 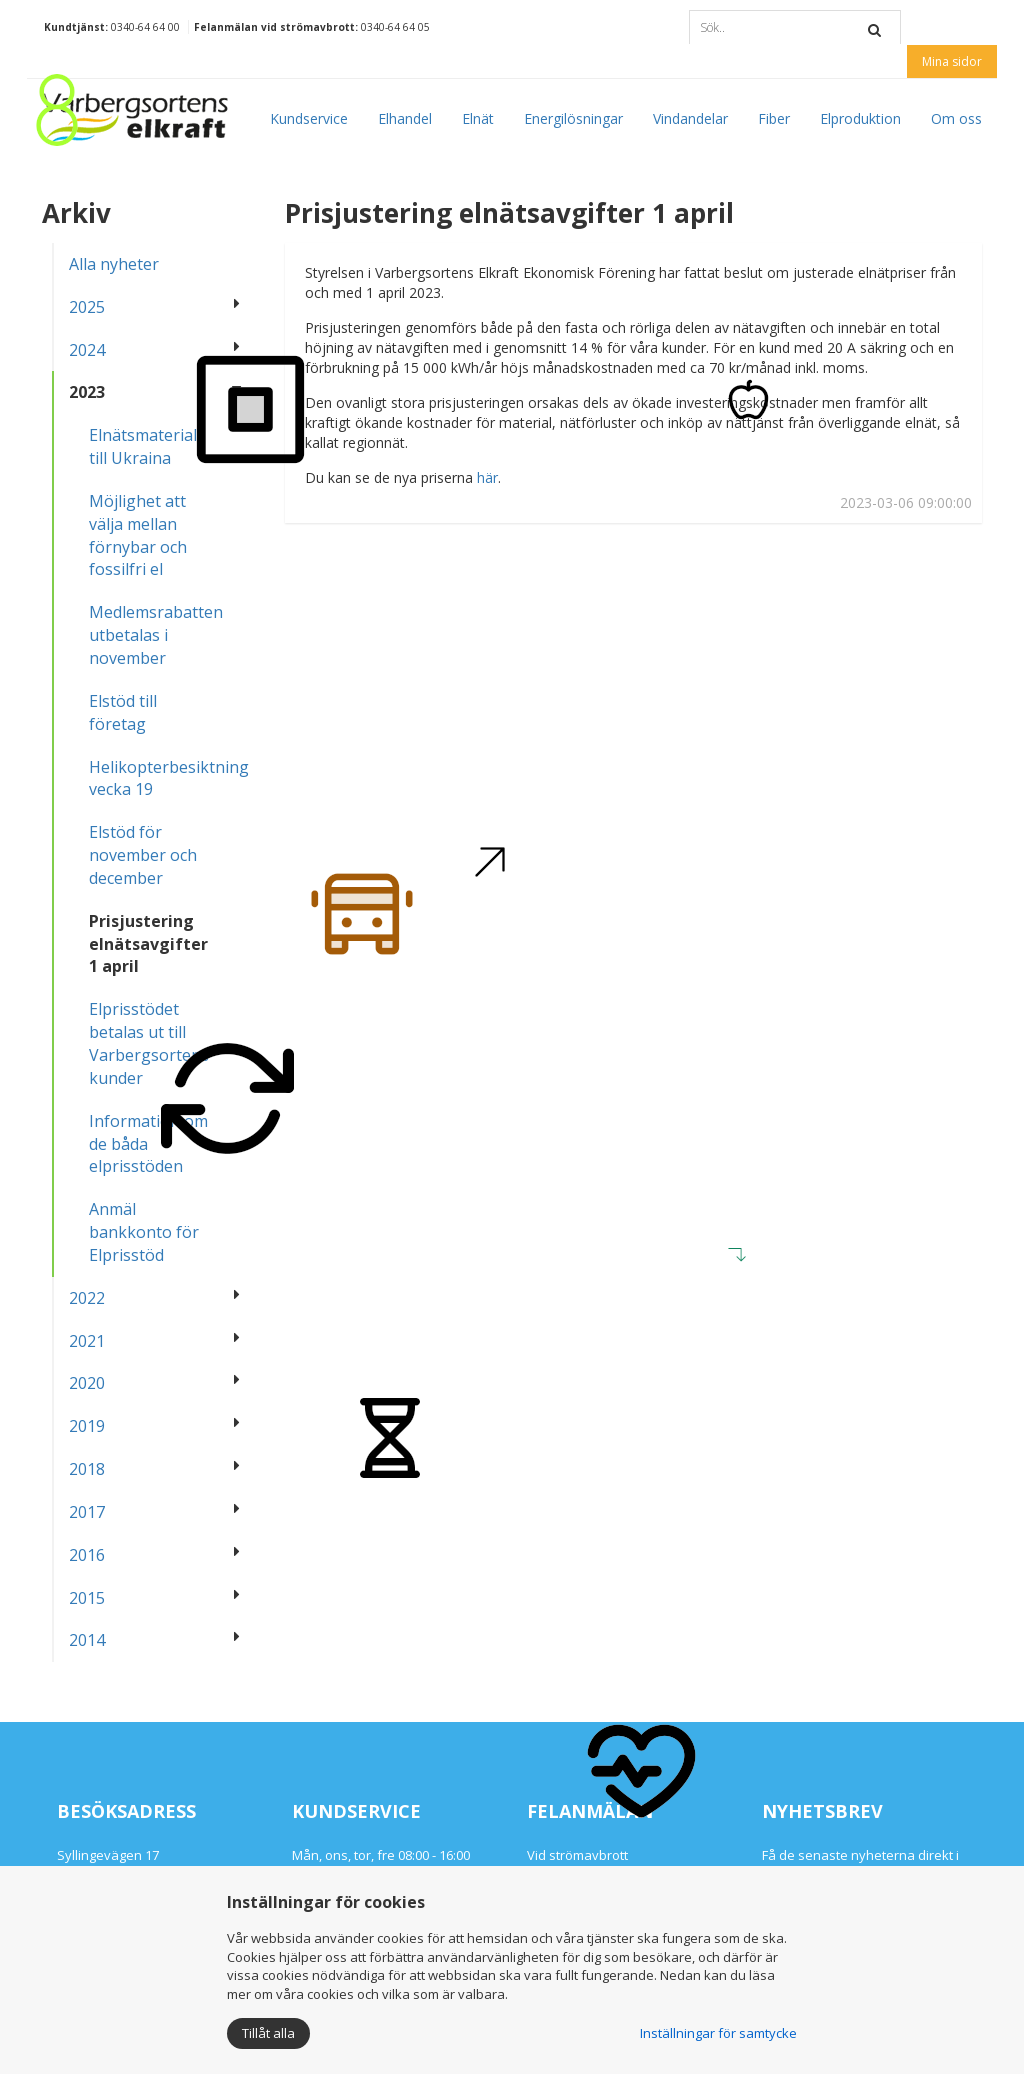 What do you see at coordinates (748, 399) in the screenshot?
I see `access health or nutrition tracking` at bounding box center [748, 399].